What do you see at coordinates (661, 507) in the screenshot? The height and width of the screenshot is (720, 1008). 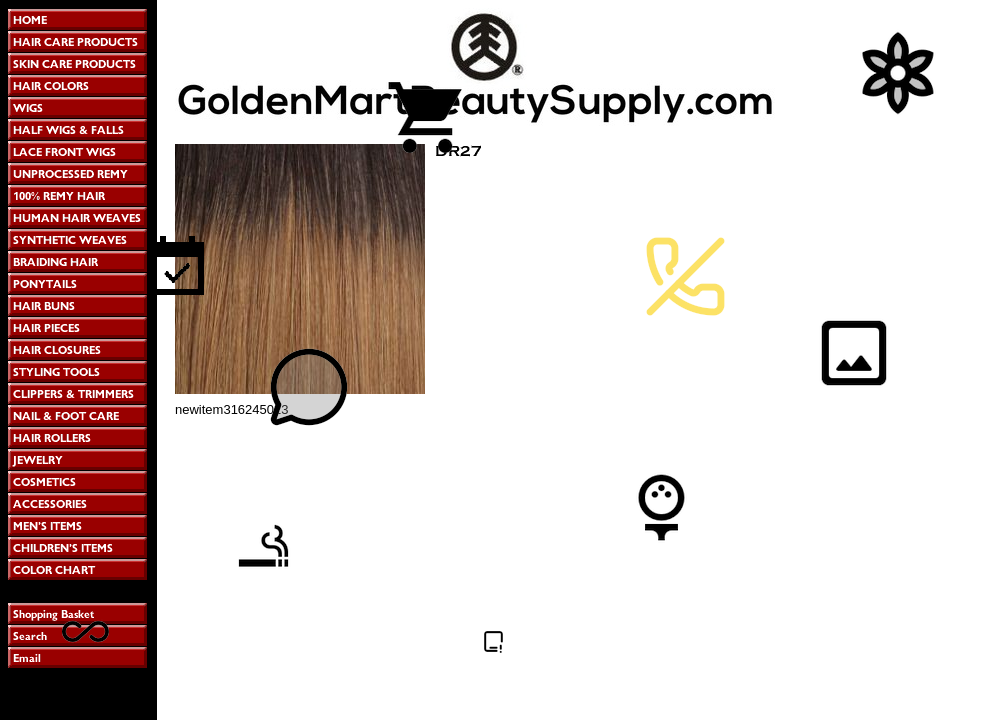 I see `access golf-related features or scores` at bounding box center [661, 507].